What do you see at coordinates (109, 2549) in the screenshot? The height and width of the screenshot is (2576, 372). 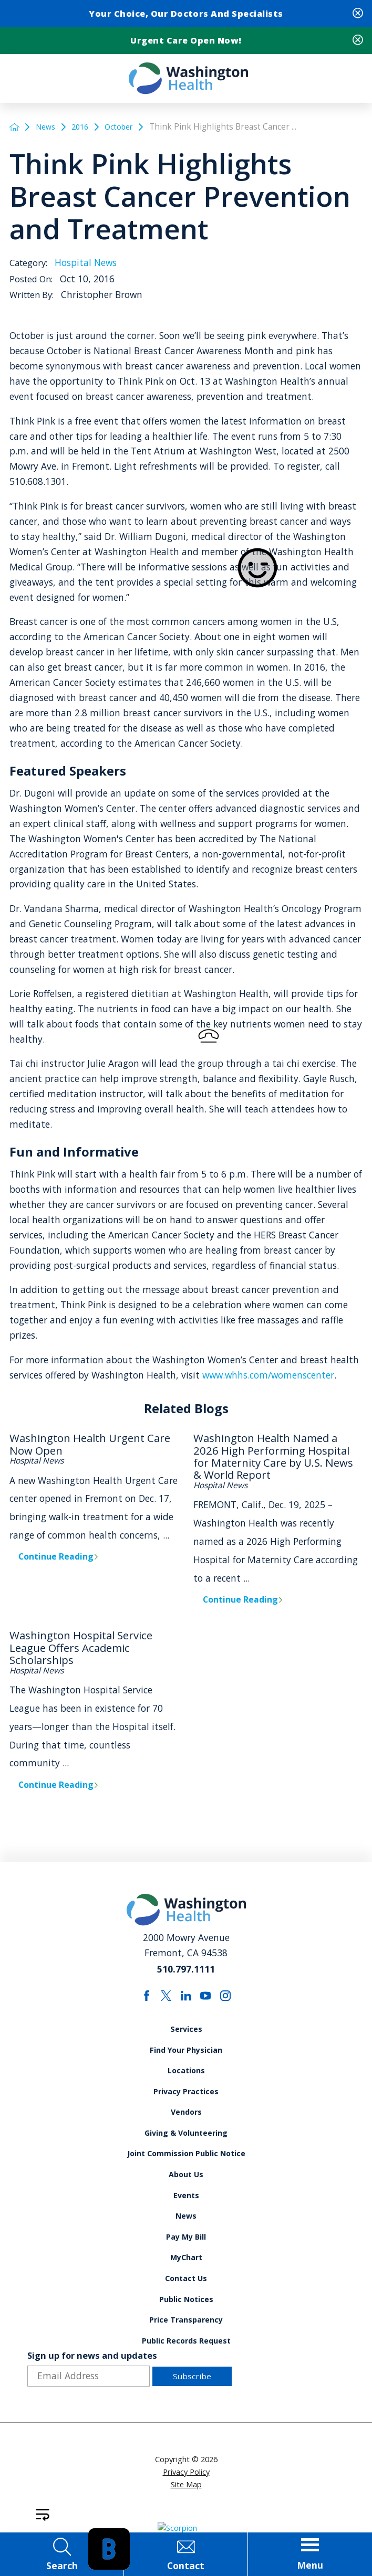 I see `apply bold formatting to text` at bounding box center [109, 2549].